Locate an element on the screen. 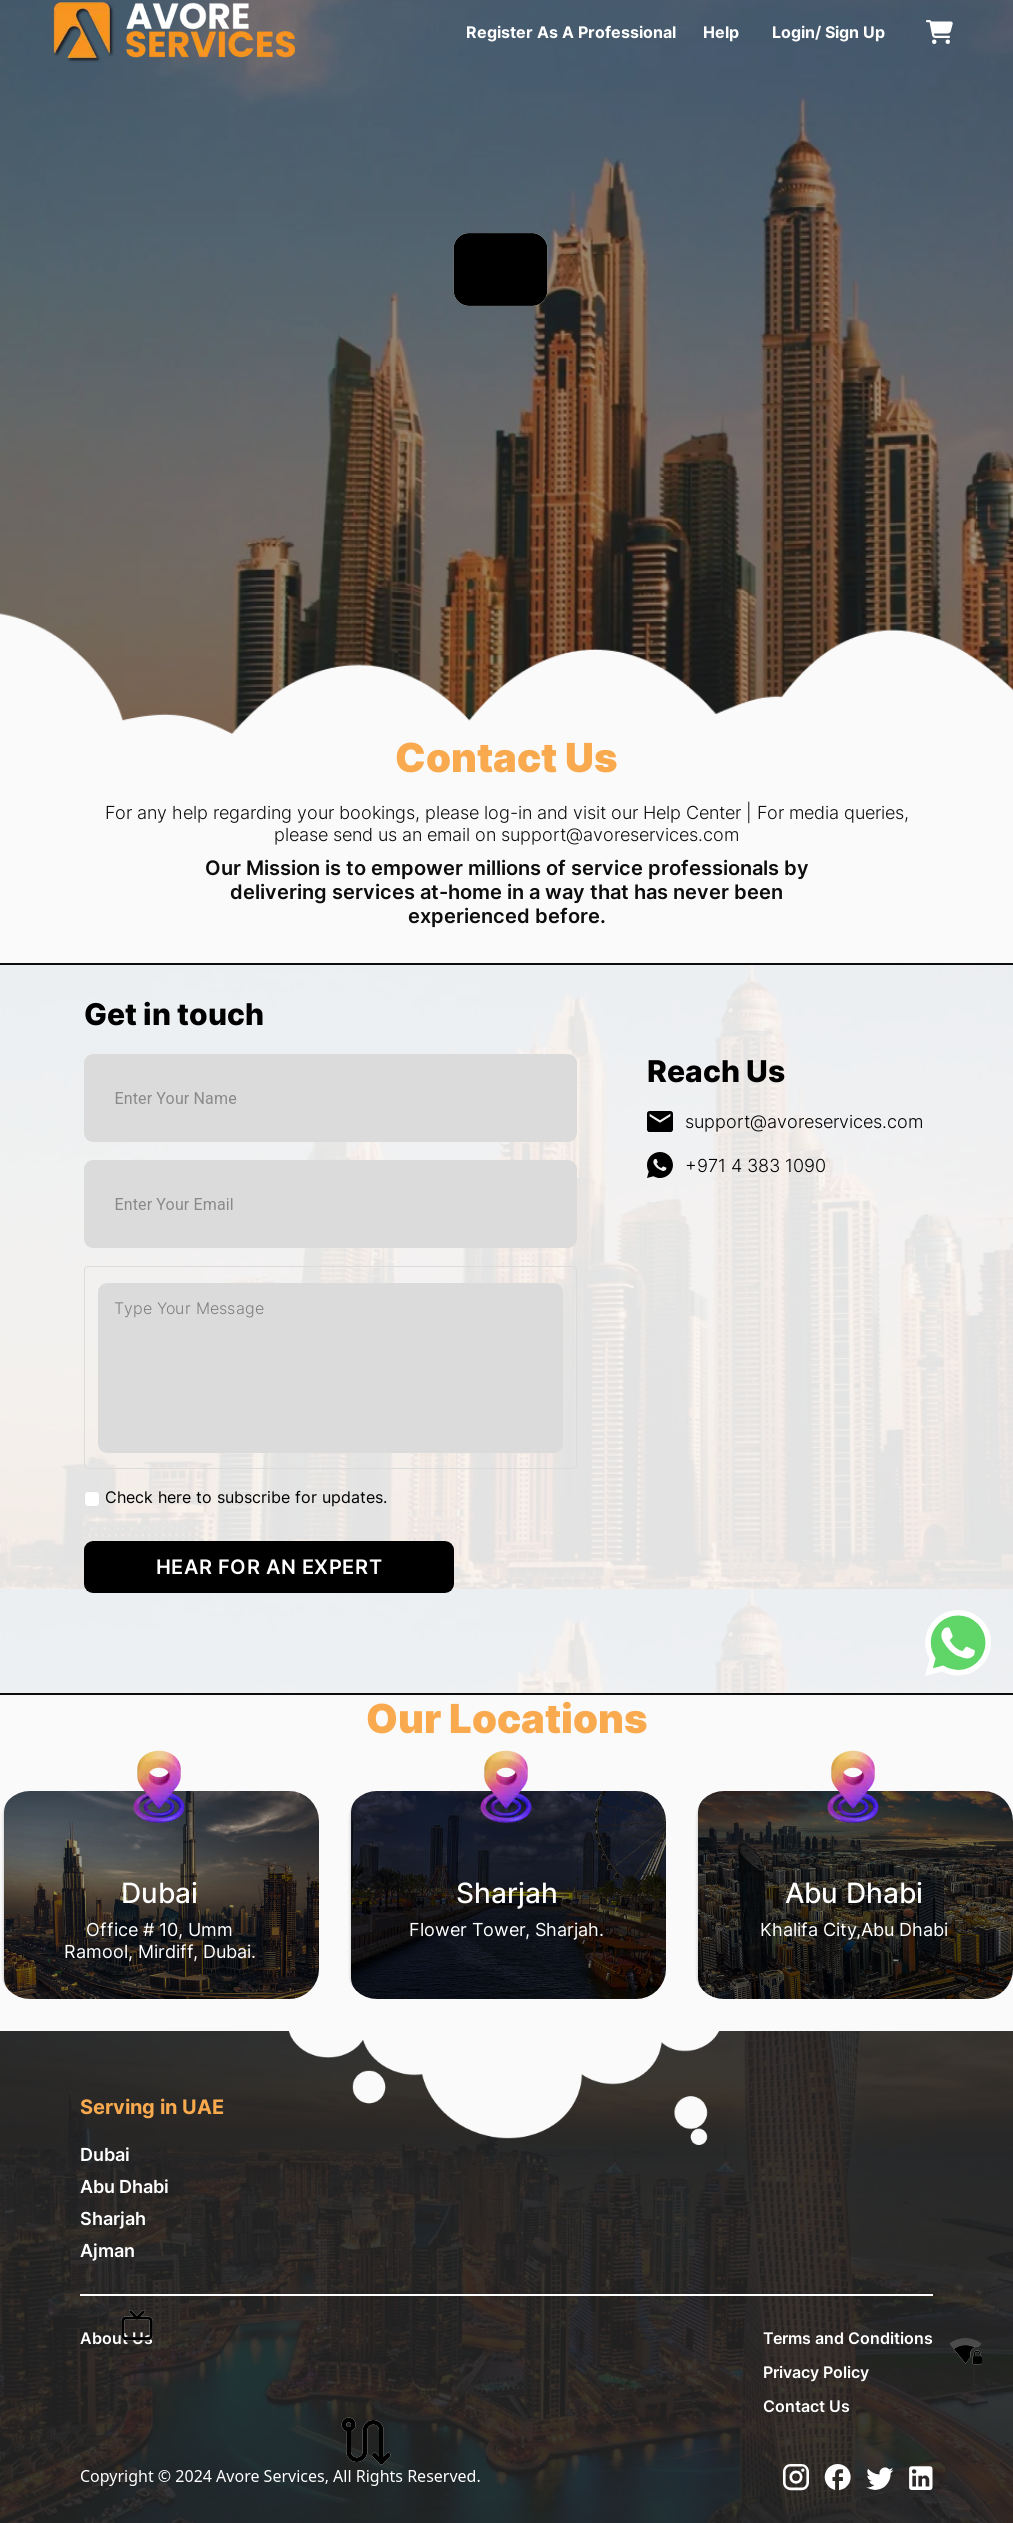  connected to a secure wifi network with good signal strength is located at coordinates (965, 2350).